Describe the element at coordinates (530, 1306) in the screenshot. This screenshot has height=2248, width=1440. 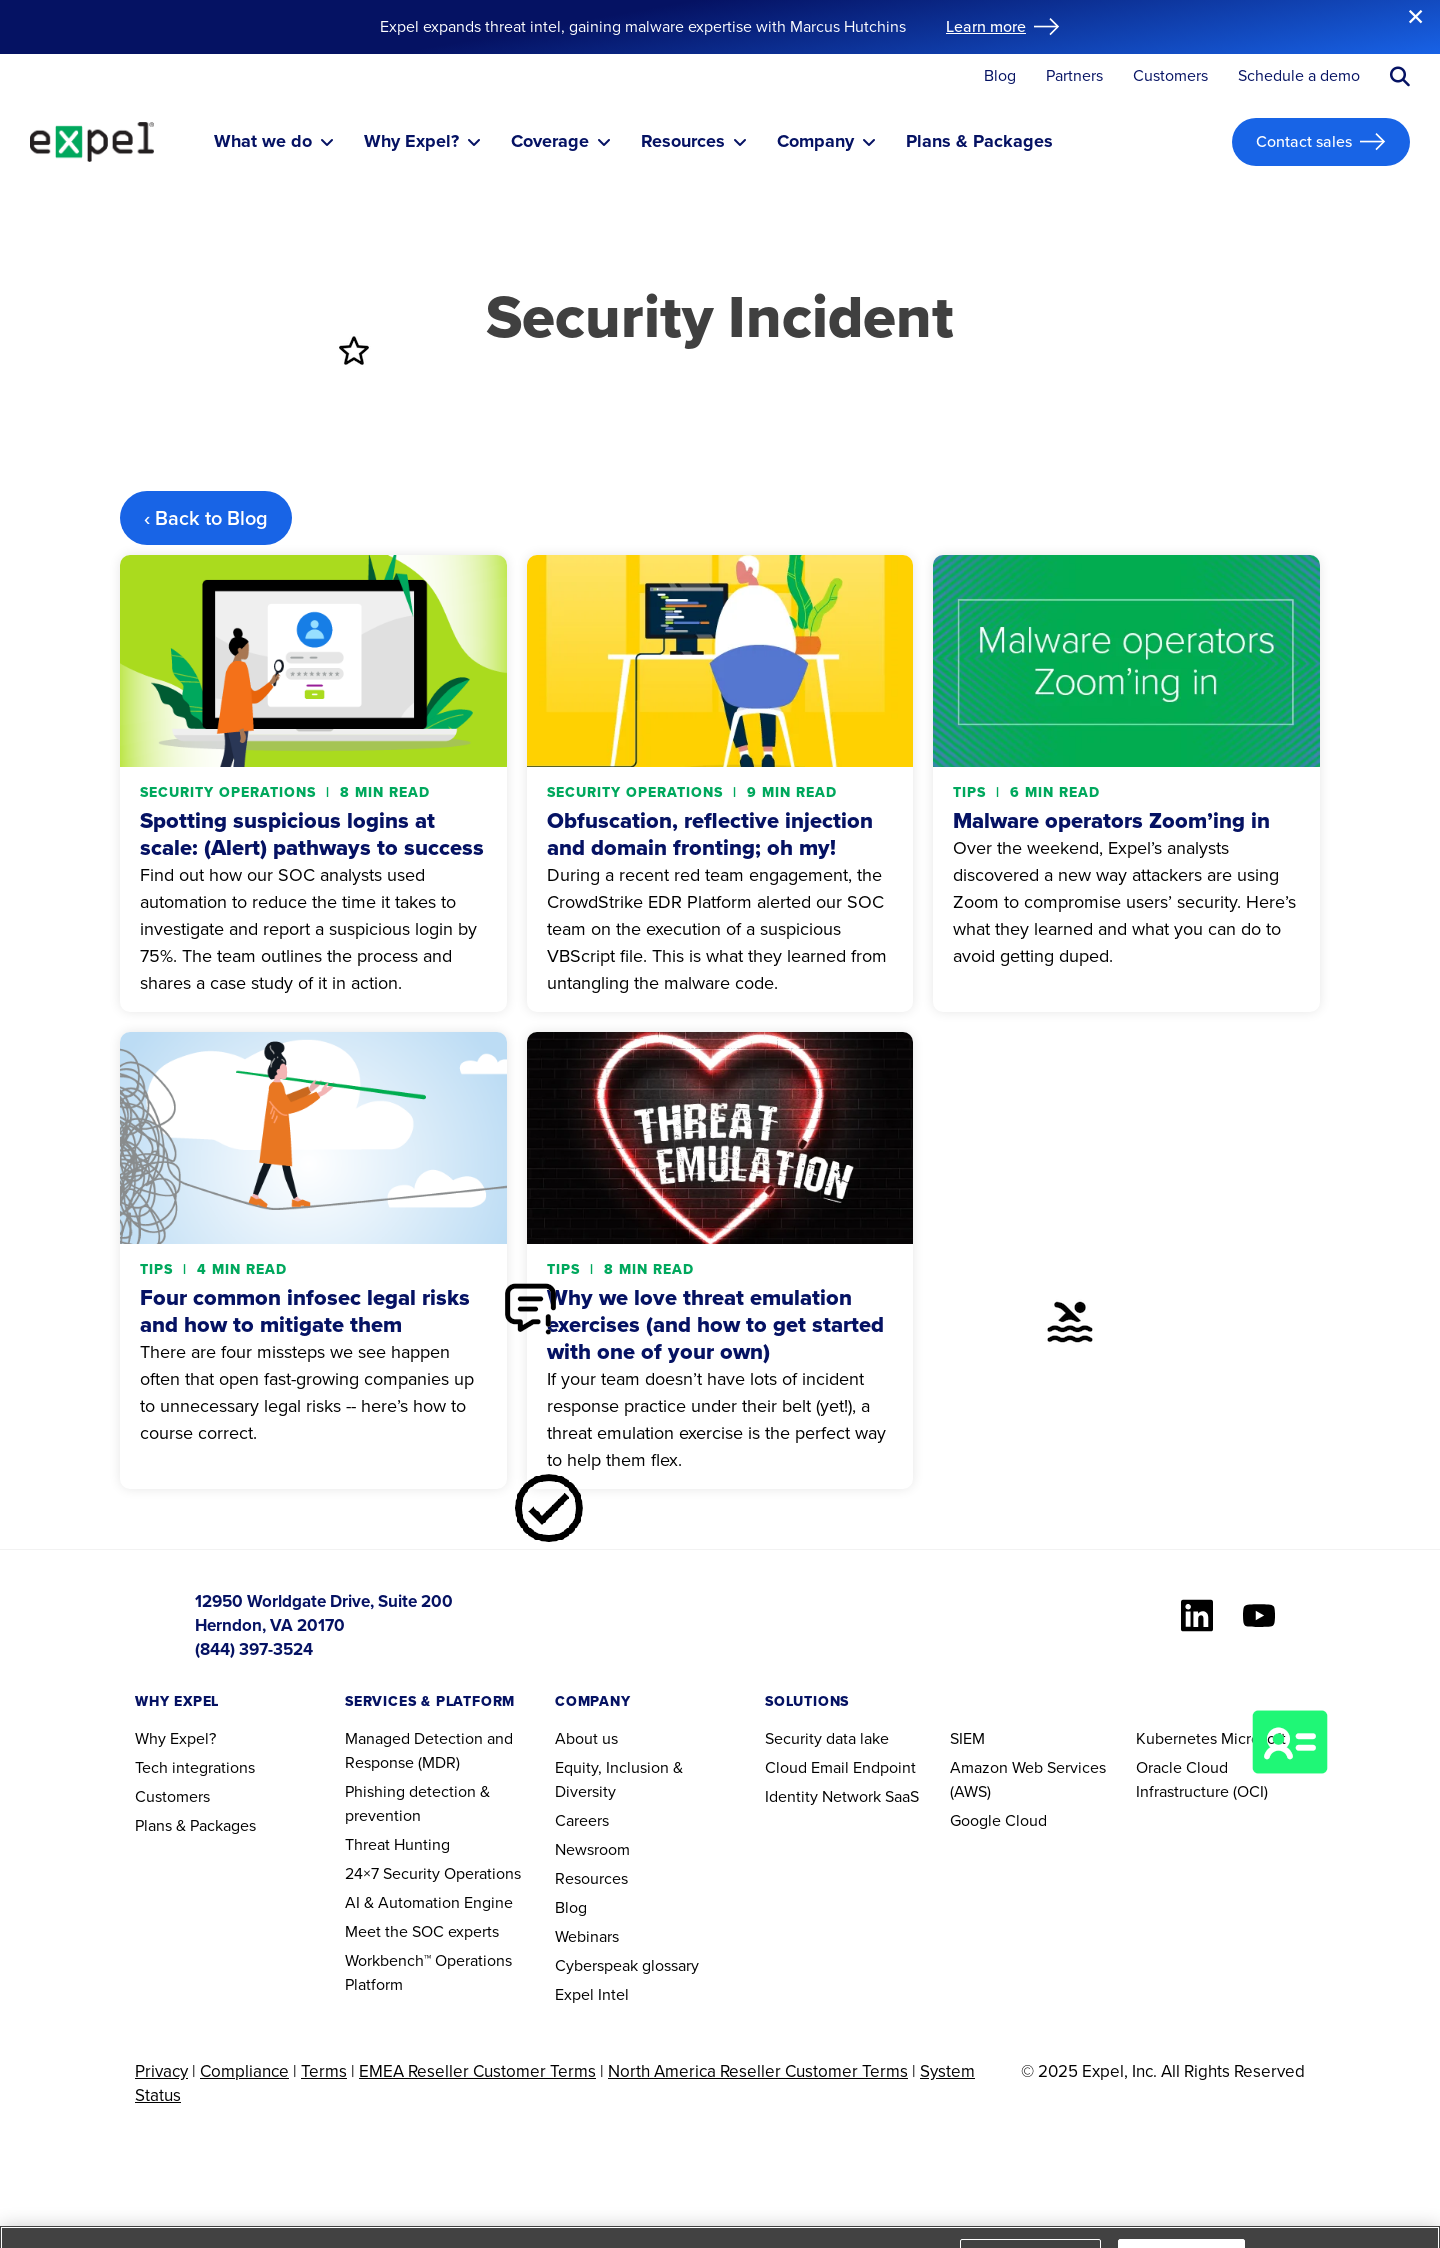
I see `message requires attention or action` at that location.